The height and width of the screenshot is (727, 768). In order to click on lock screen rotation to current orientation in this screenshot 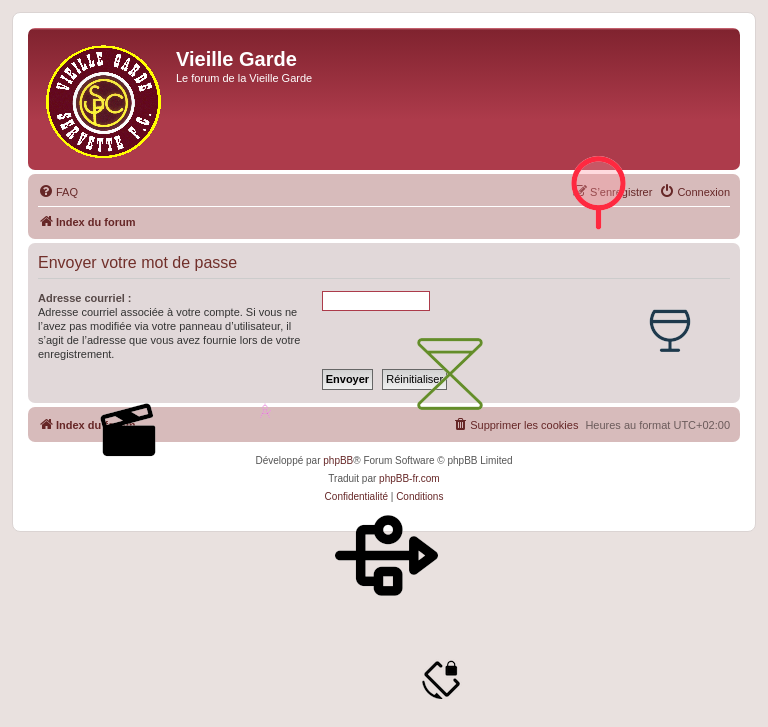, I will do `click(442, 679)`.